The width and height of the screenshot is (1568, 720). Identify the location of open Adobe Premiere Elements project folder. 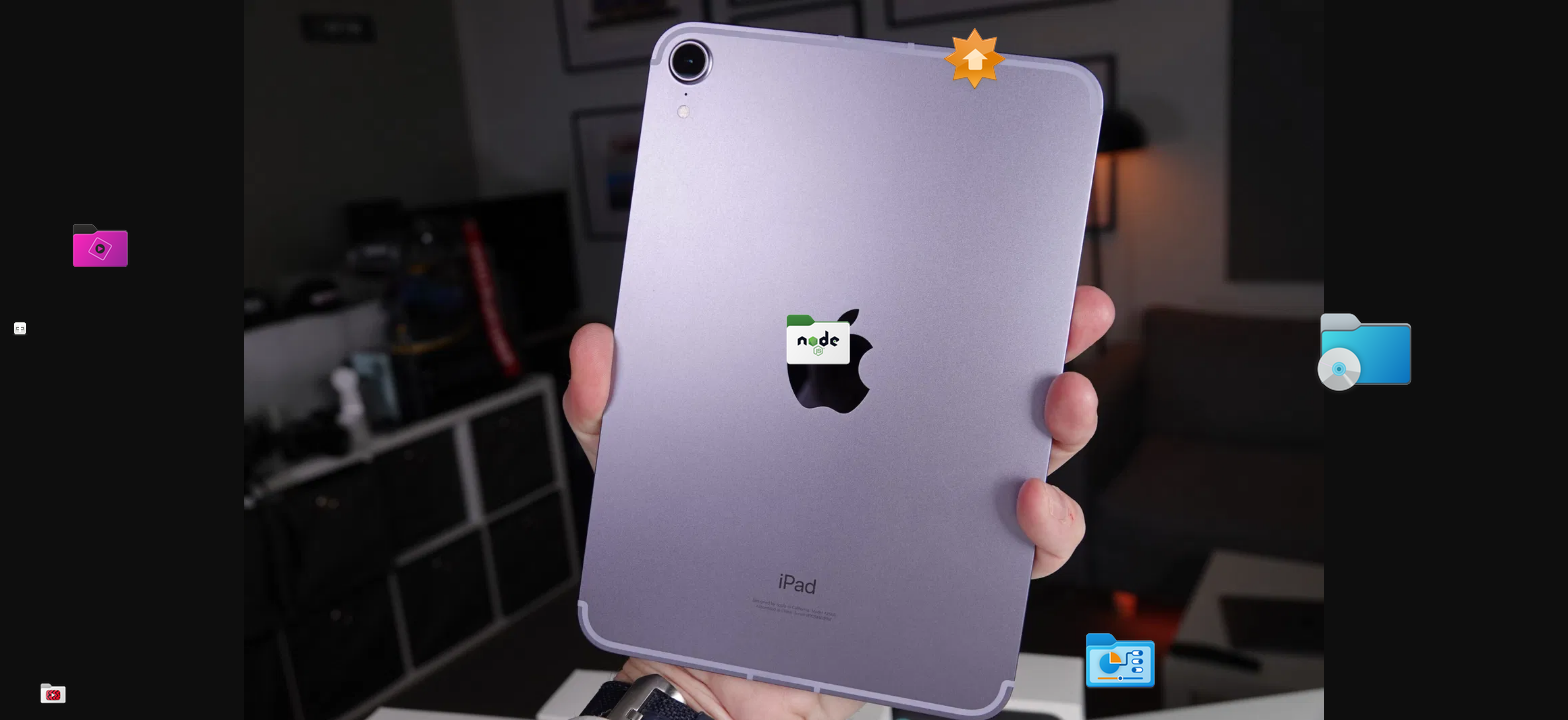
(100, 247).